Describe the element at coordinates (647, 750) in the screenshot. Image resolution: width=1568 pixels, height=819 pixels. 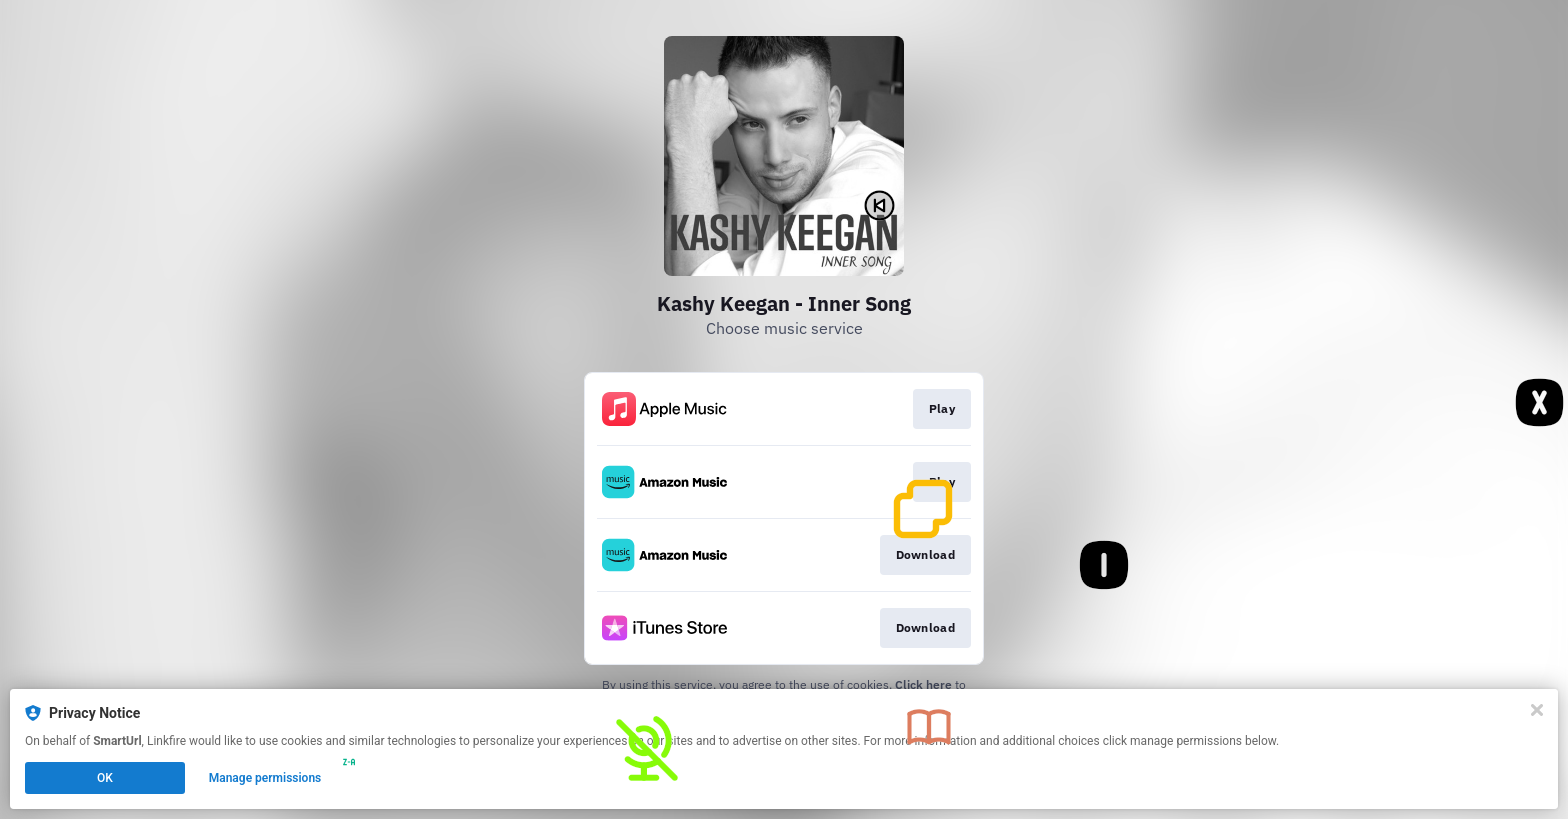
I see `disable network or internet connection` at that location.